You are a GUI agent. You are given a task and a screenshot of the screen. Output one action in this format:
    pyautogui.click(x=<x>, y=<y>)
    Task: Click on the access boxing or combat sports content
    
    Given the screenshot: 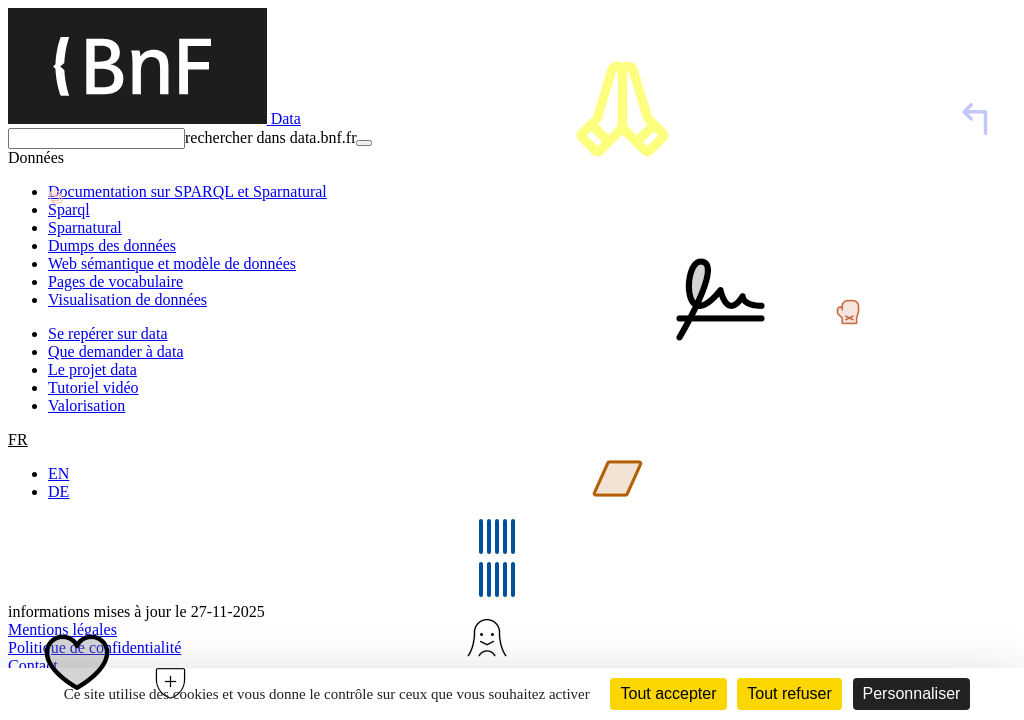 What is the action you would take?
    pyautogui.click(x=848, y=312)
    